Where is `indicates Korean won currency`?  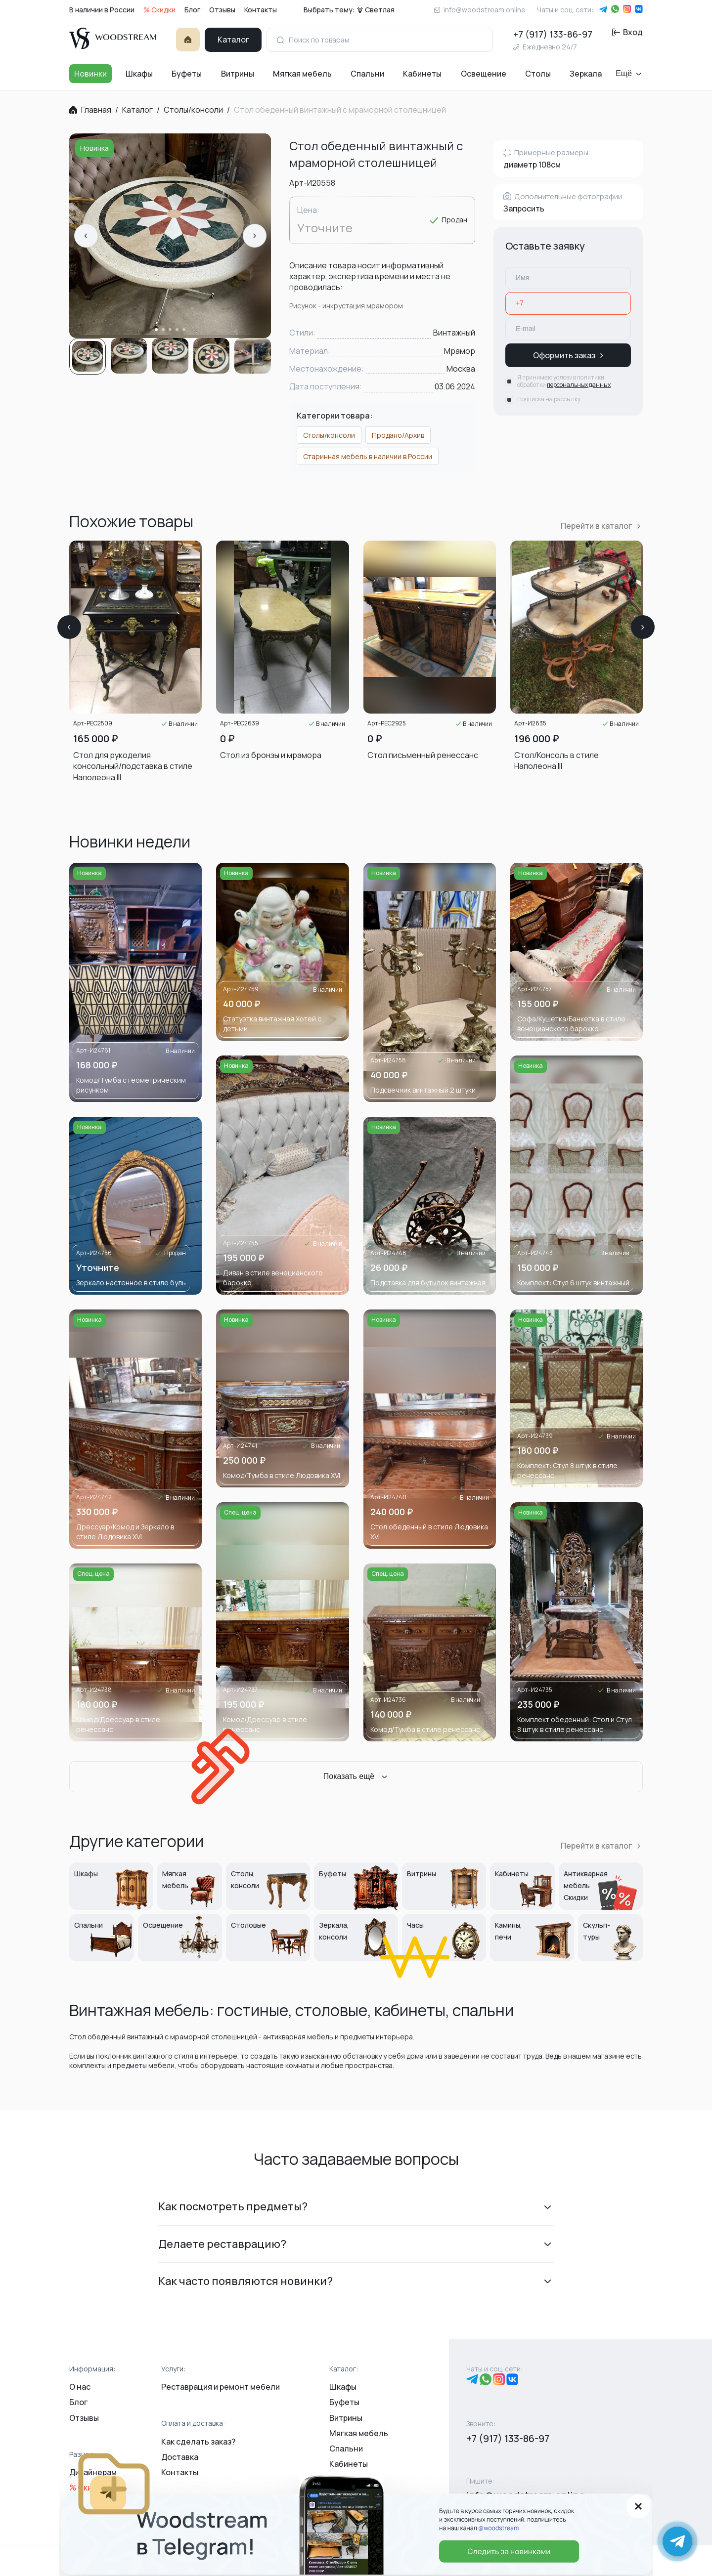 indicates Korean won currency is located at coordinates (415, 1955).